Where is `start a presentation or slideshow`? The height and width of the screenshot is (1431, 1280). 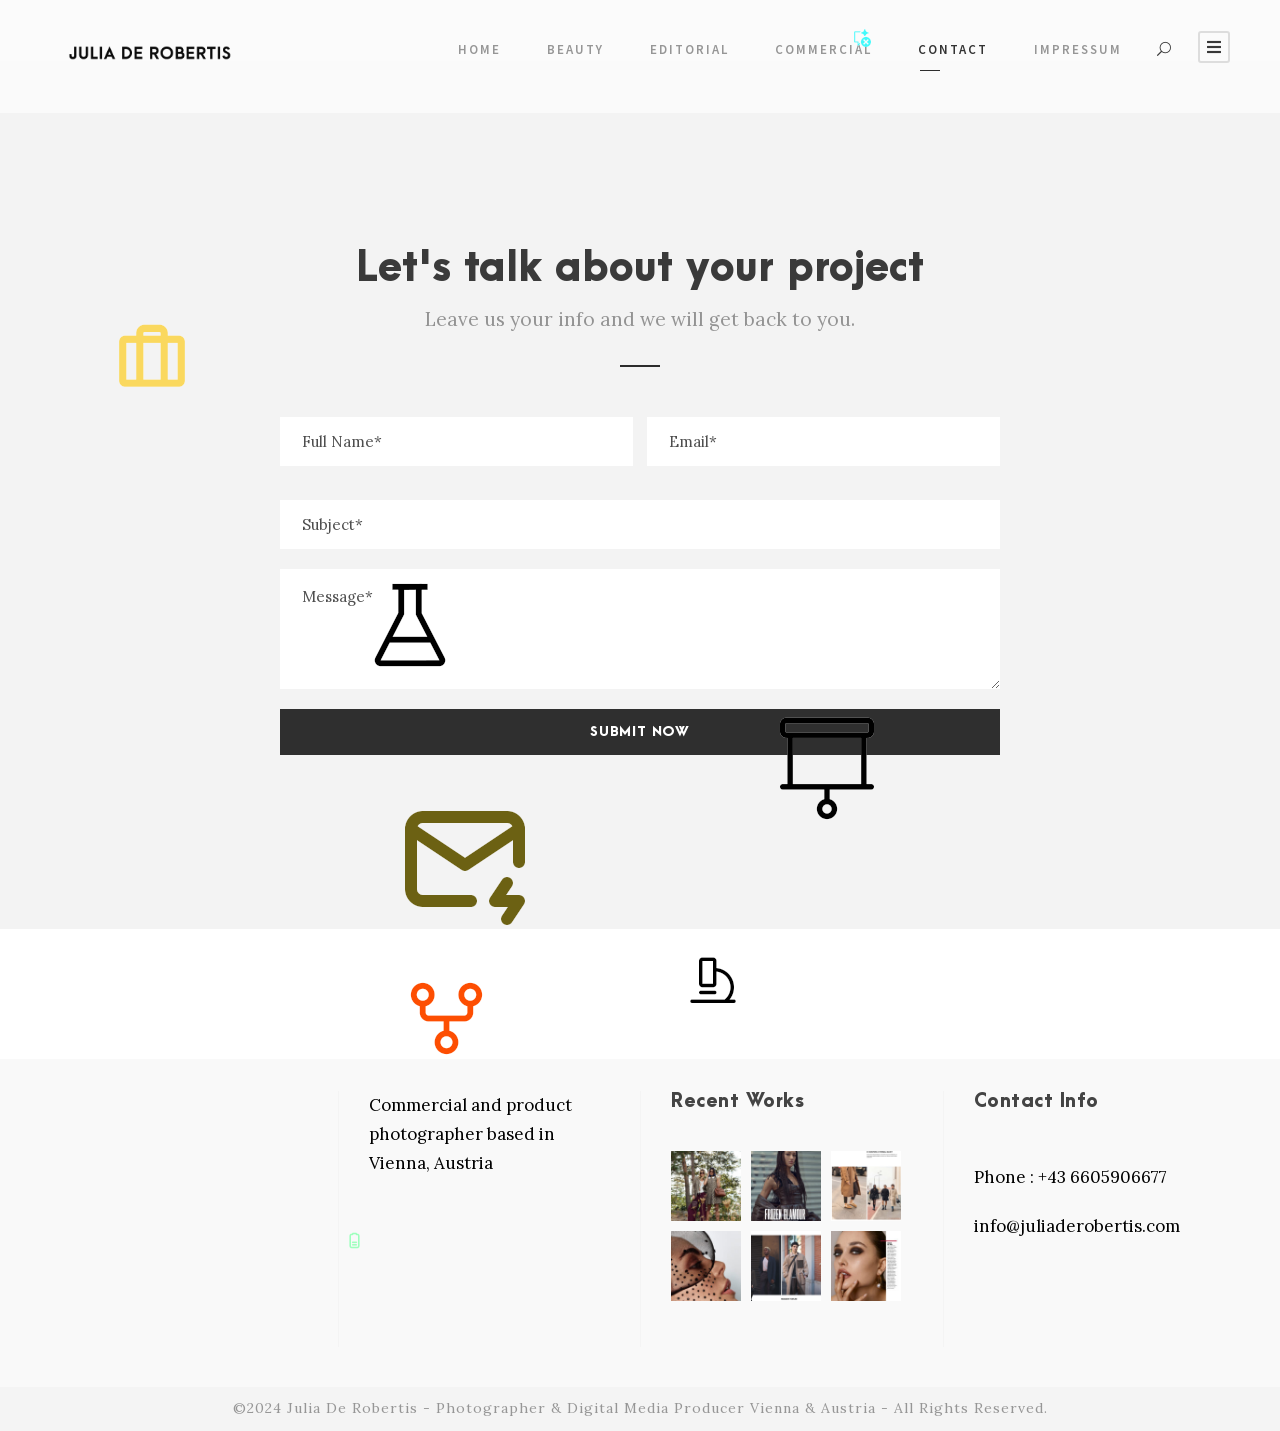 start a presentation or slideshow is located at coordinates (827, 761).